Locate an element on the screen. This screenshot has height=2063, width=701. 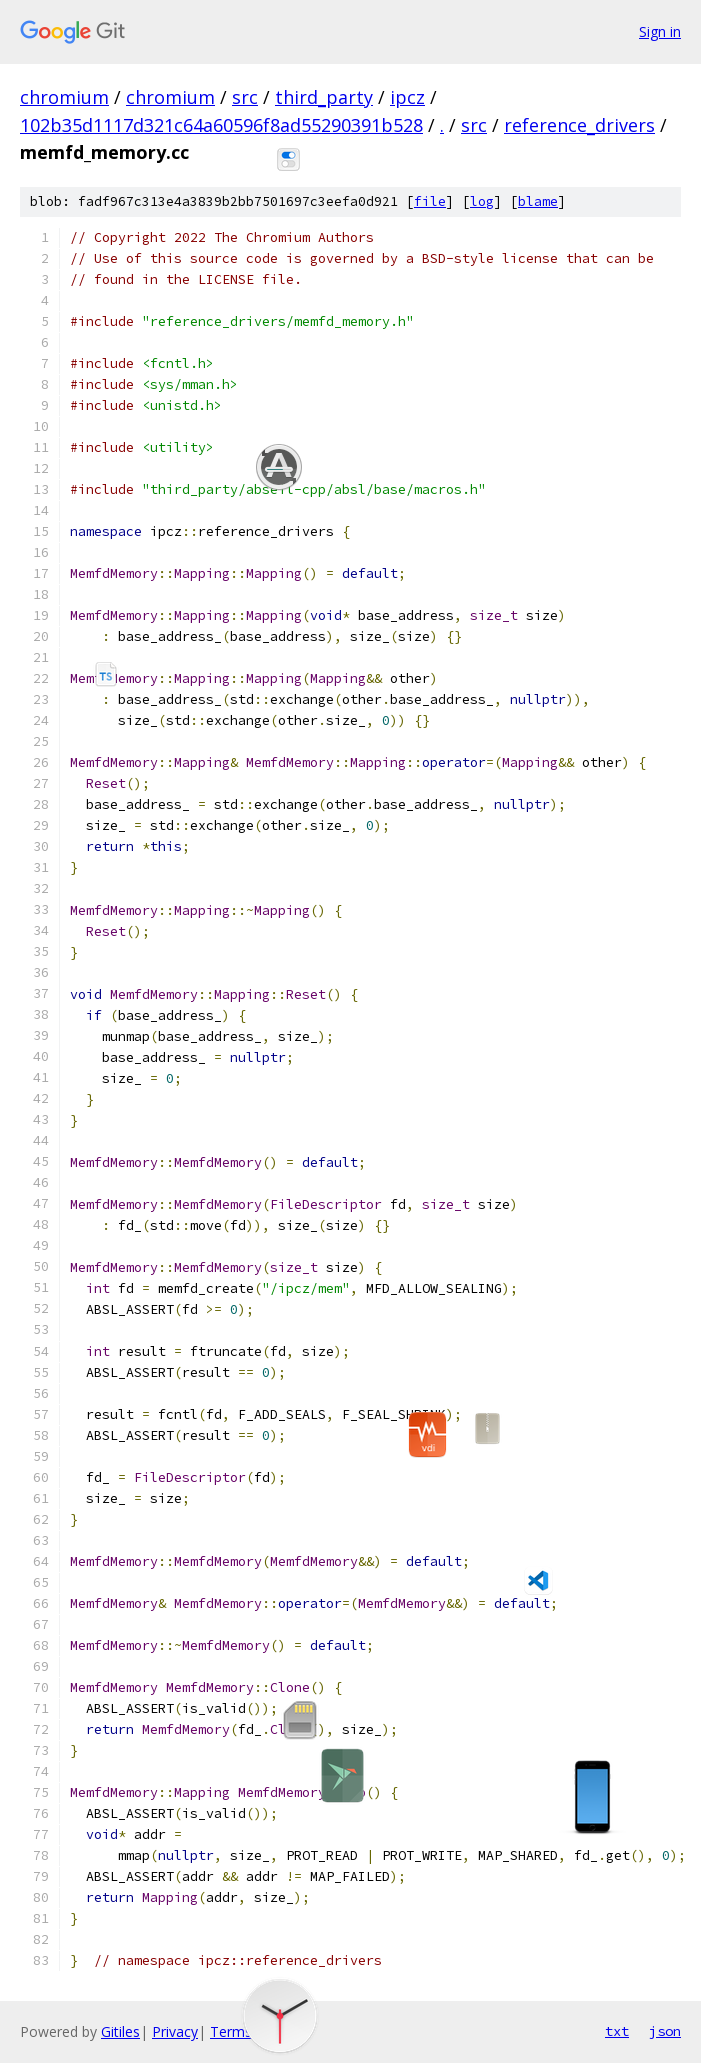
open the software update manager is located at coordinates (279, 467).